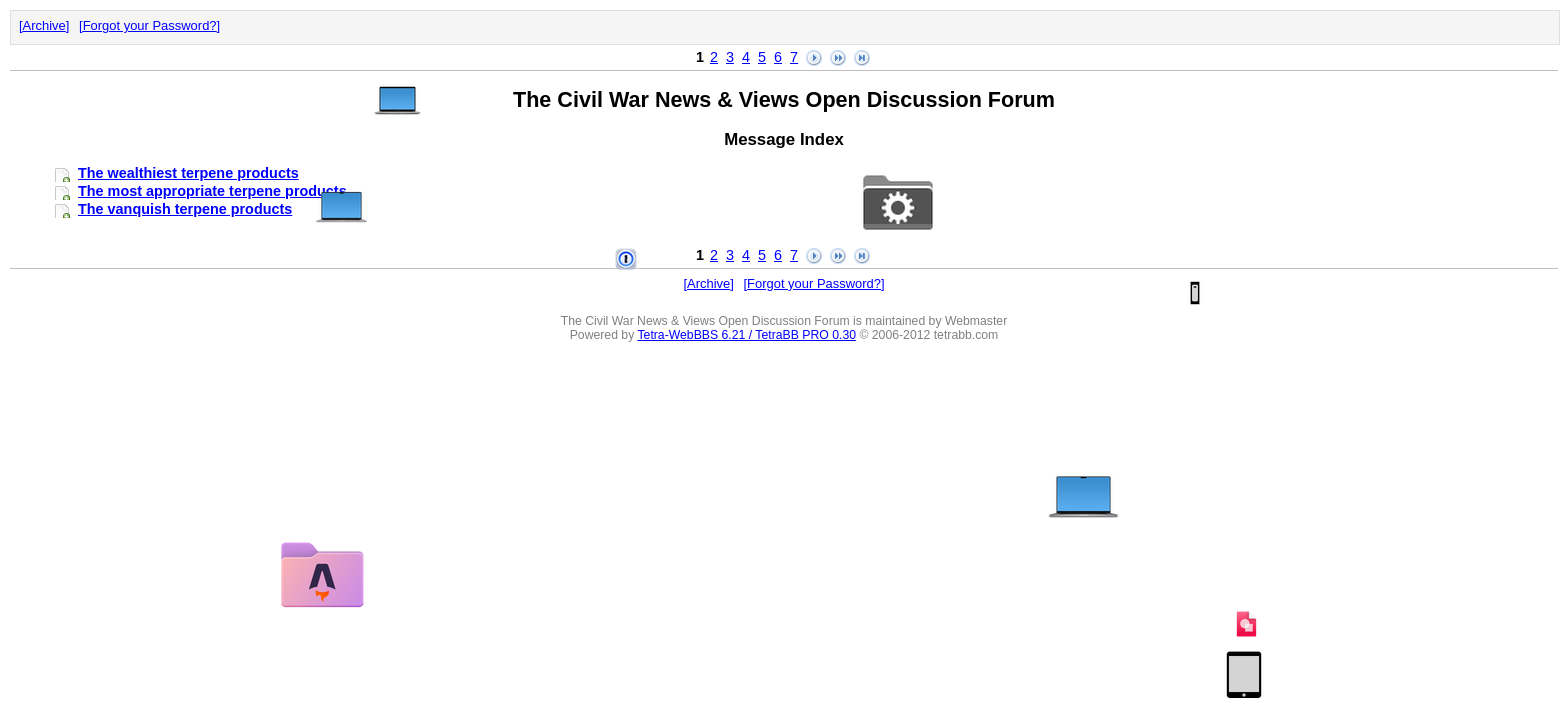 The width and height of the screenshot is (1568, 721). I want to click on a google drawings file, so click(1246, 624).